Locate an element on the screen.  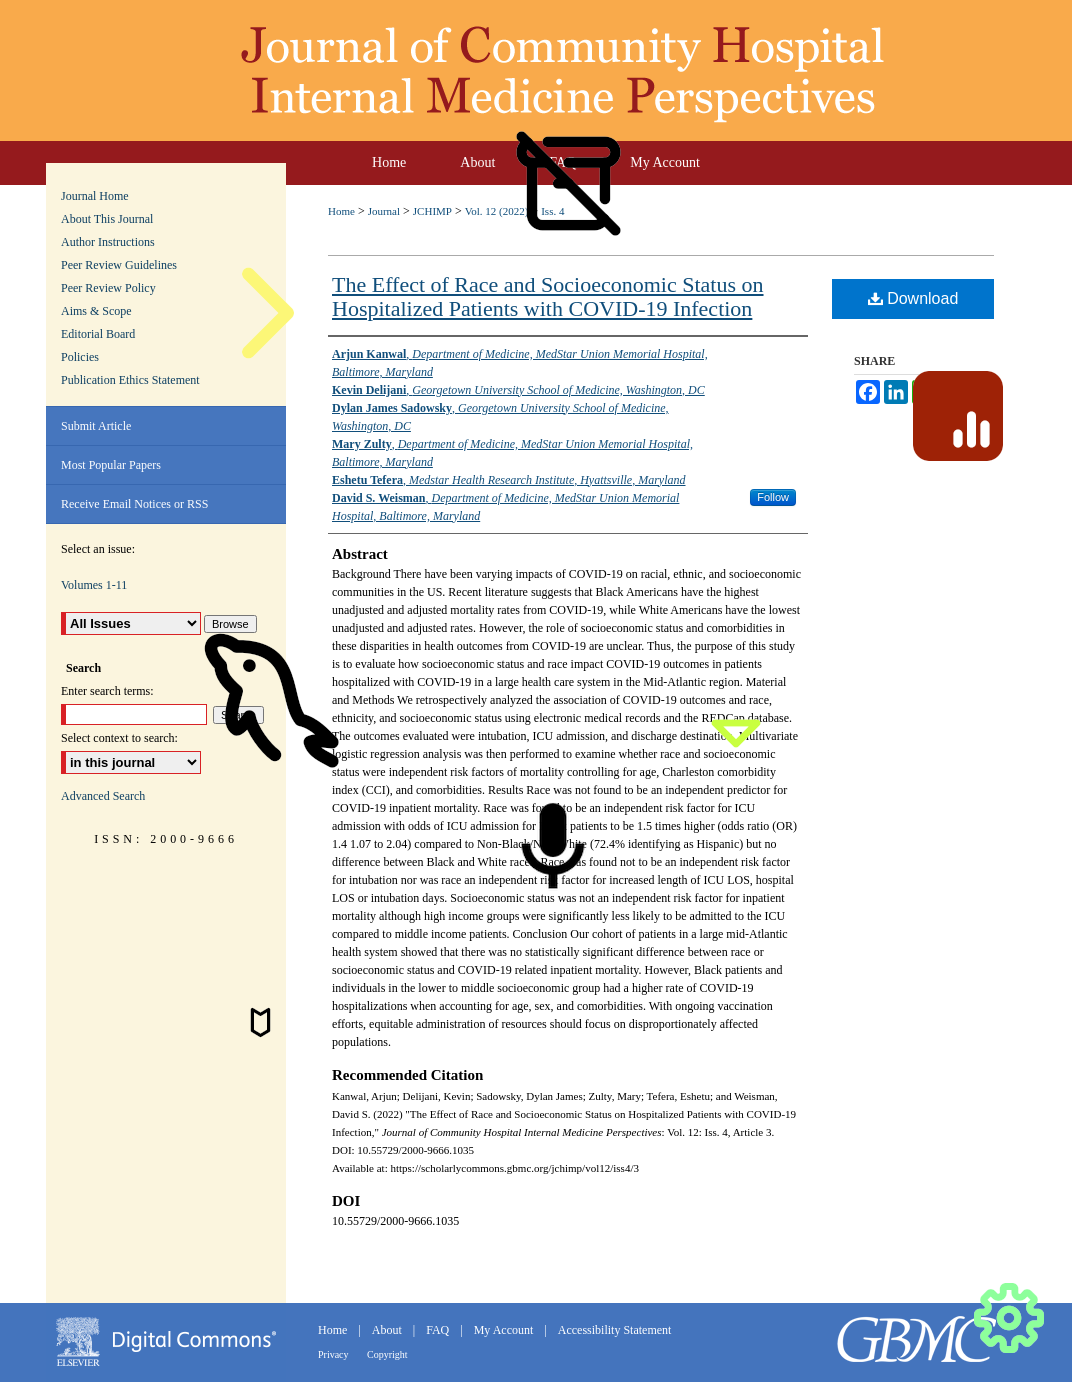
navigate to the next item or page is located at coordinates (268, 313).